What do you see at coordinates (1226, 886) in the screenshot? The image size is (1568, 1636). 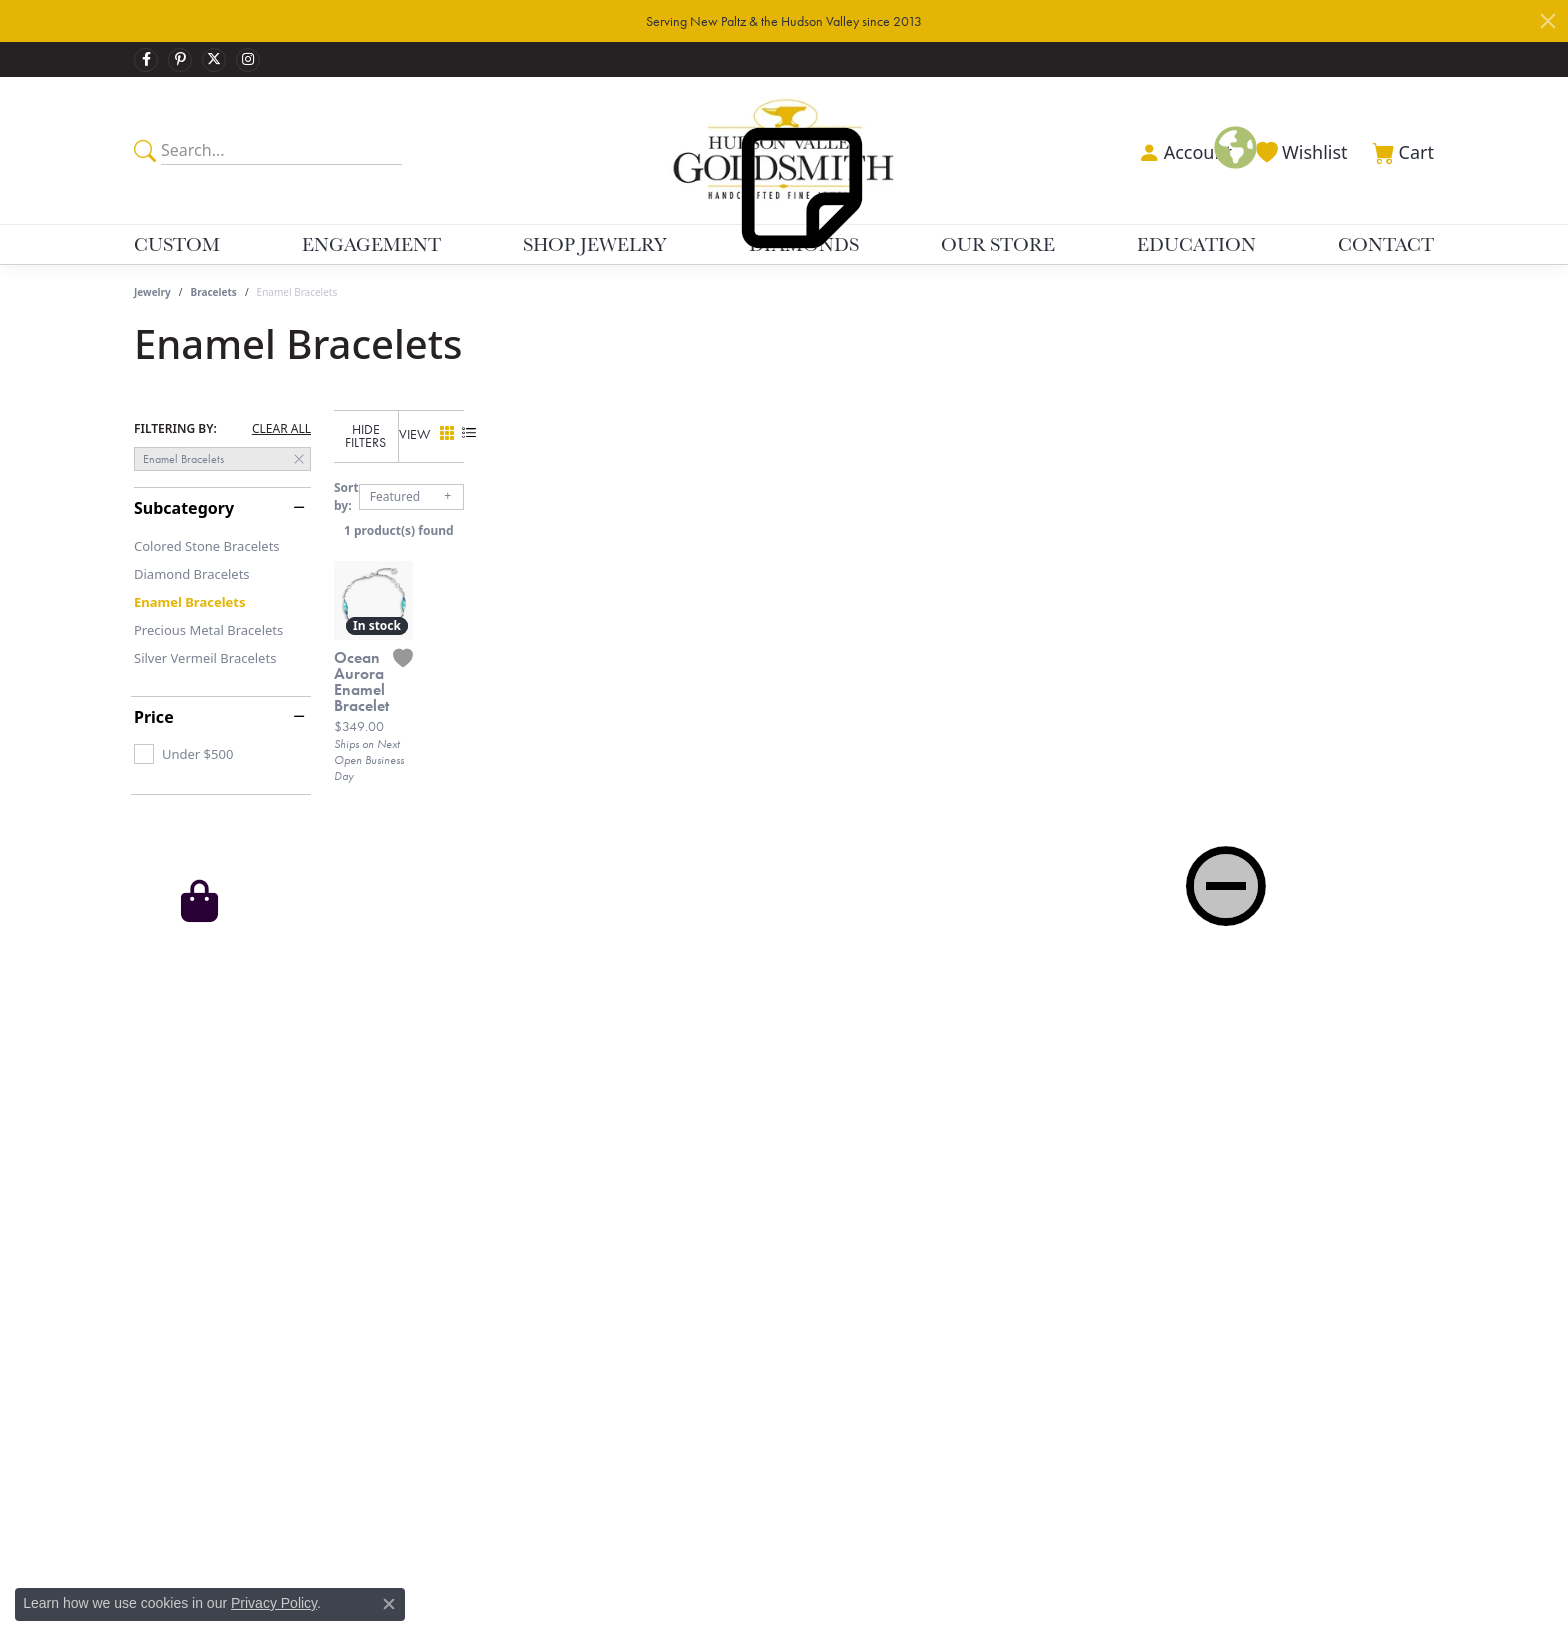 I see `remove an item from a list` at bounding box center [1226, 886].